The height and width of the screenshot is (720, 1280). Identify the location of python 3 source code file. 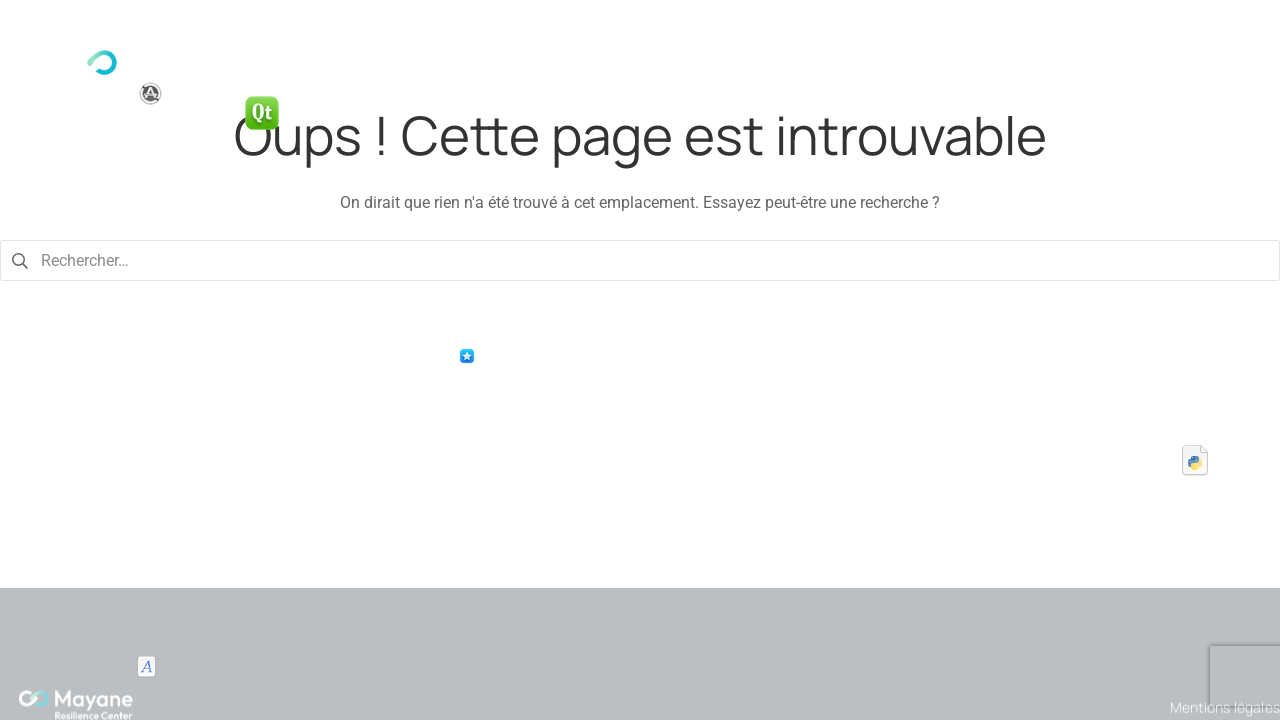
(1195, 460).